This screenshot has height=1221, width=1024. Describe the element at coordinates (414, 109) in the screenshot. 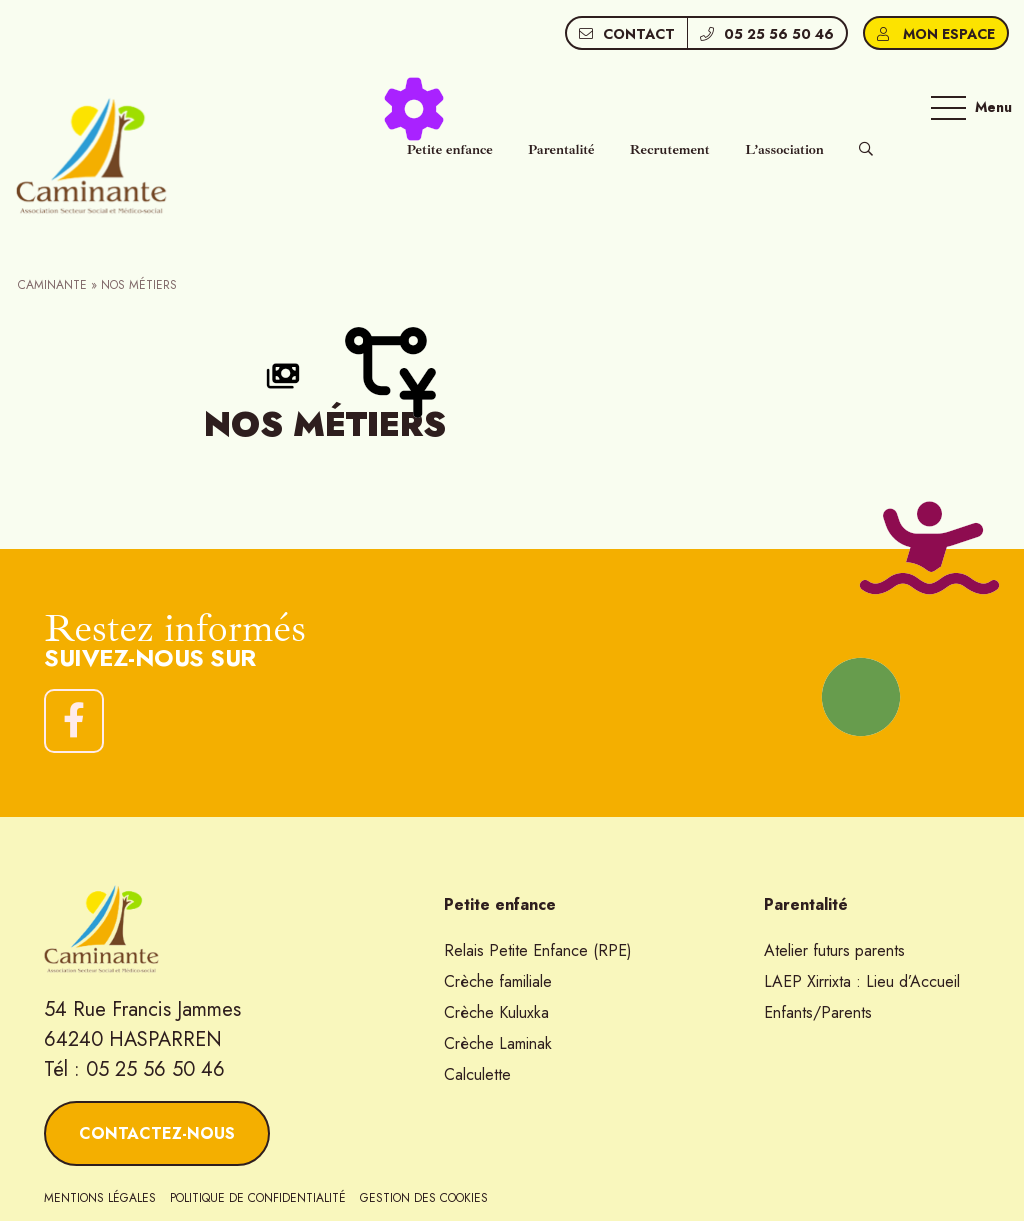

I see `access settings or preferences` at that location.